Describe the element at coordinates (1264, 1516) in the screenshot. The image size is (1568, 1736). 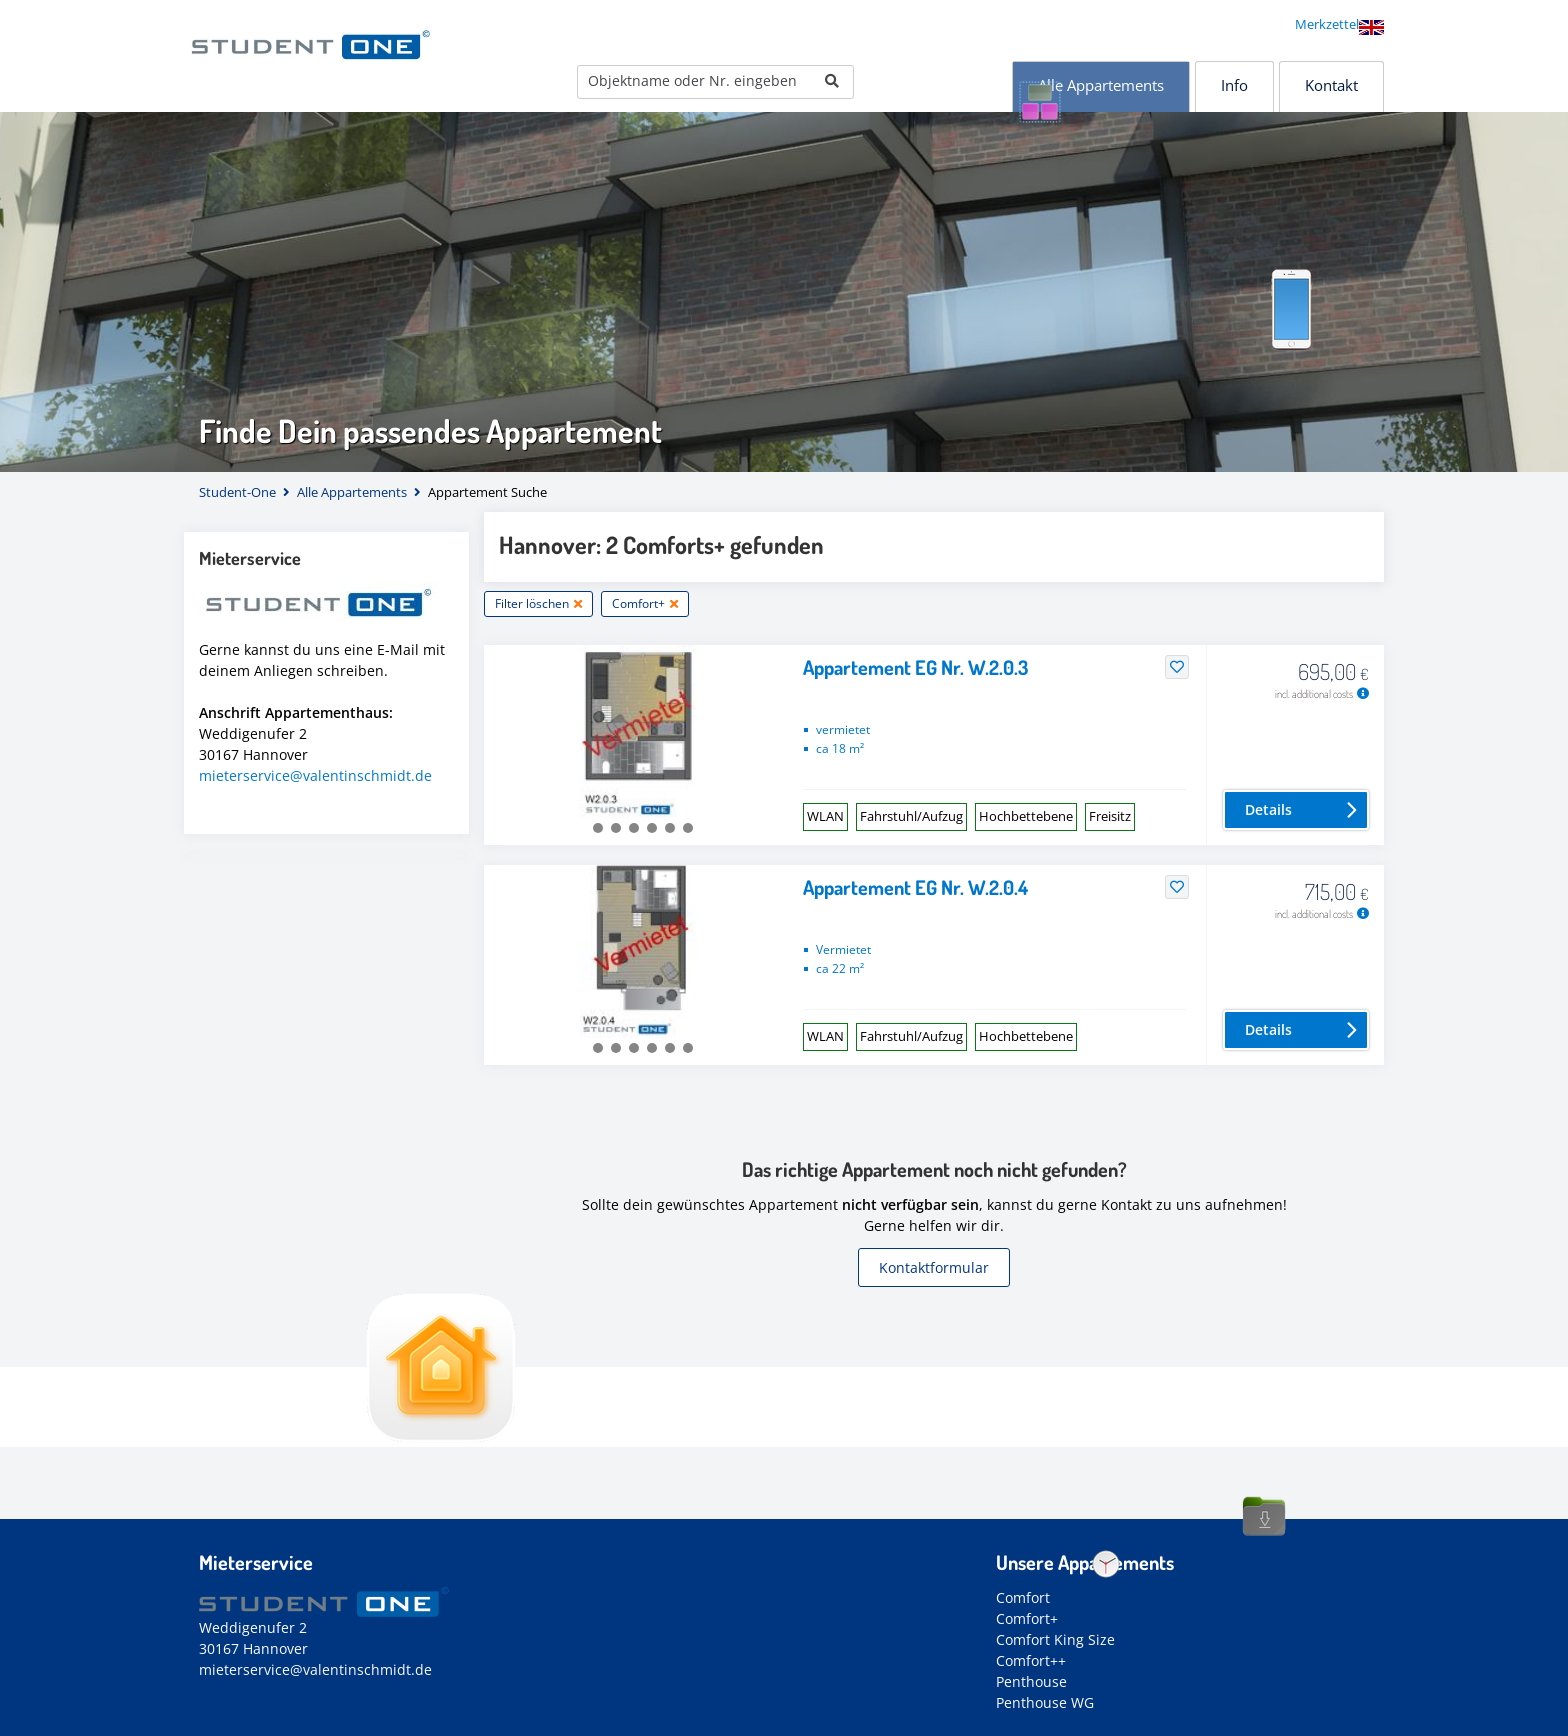
I see `open downloads folder` at that location.